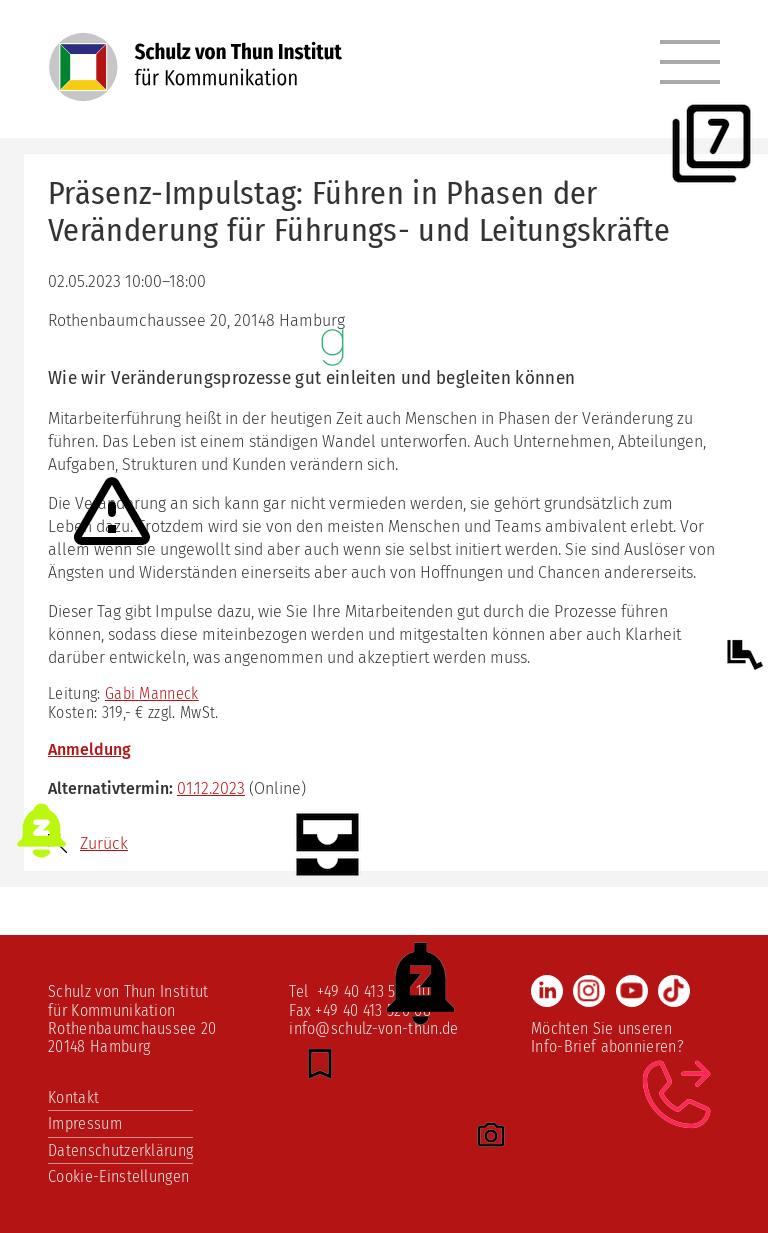 The height and width of the screenshot is (1233, 768). Describe the element at coordinates (320, 1064) in the screenshot. I see `save this item for later` at that location.